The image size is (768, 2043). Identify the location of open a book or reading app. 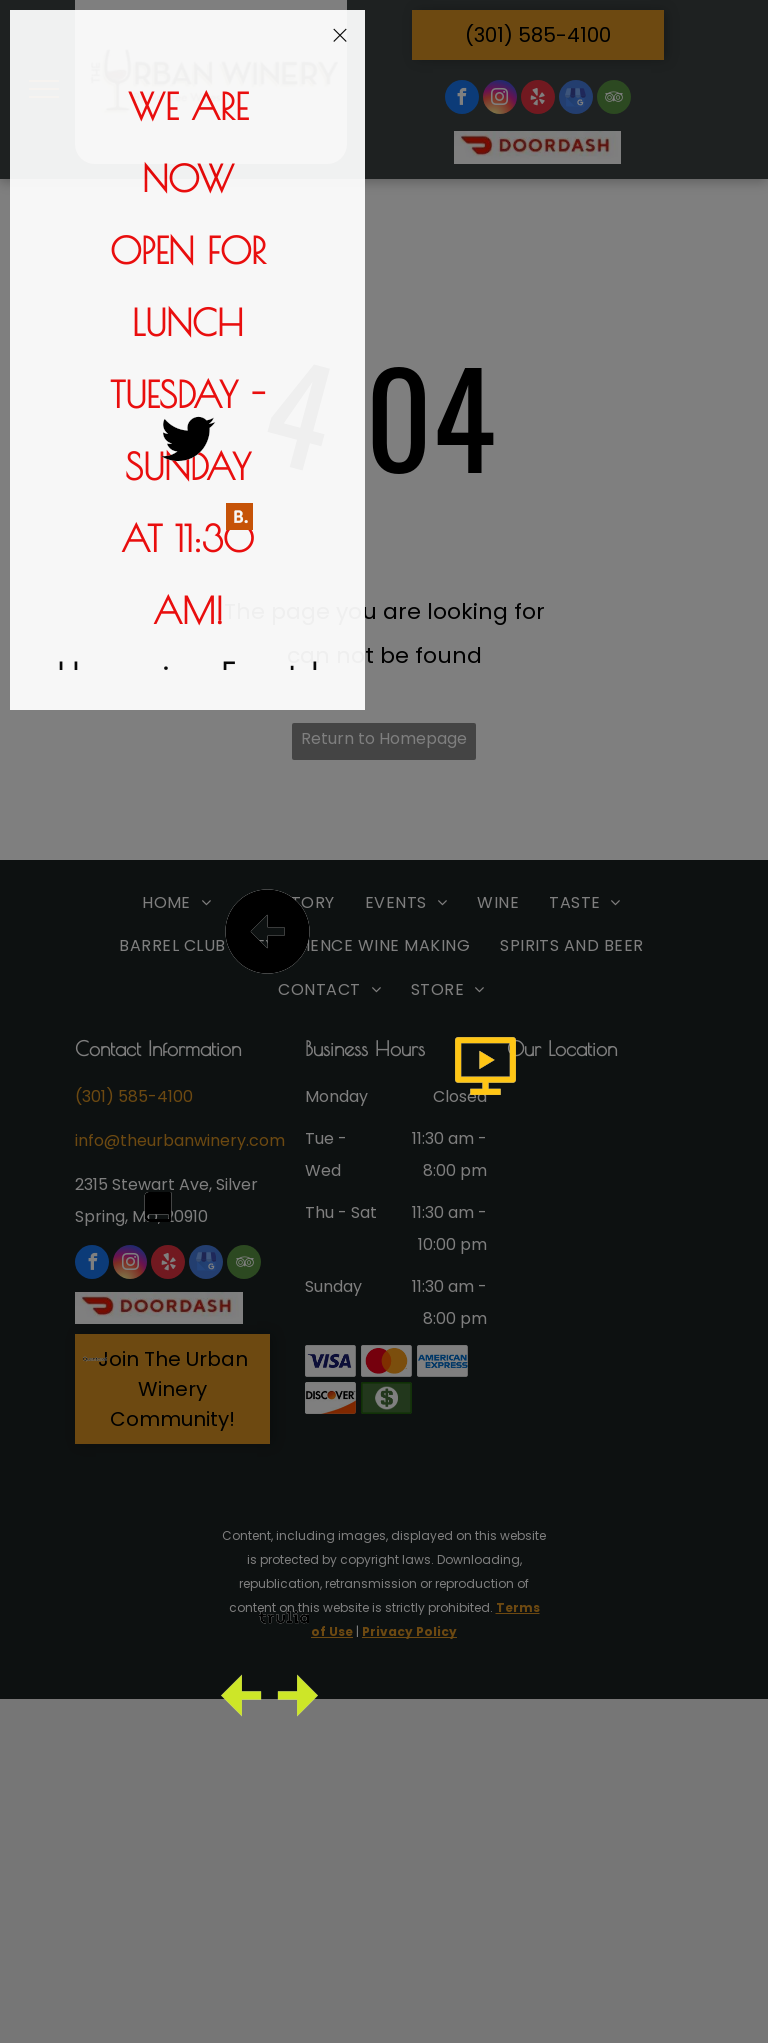
(158, 1207).